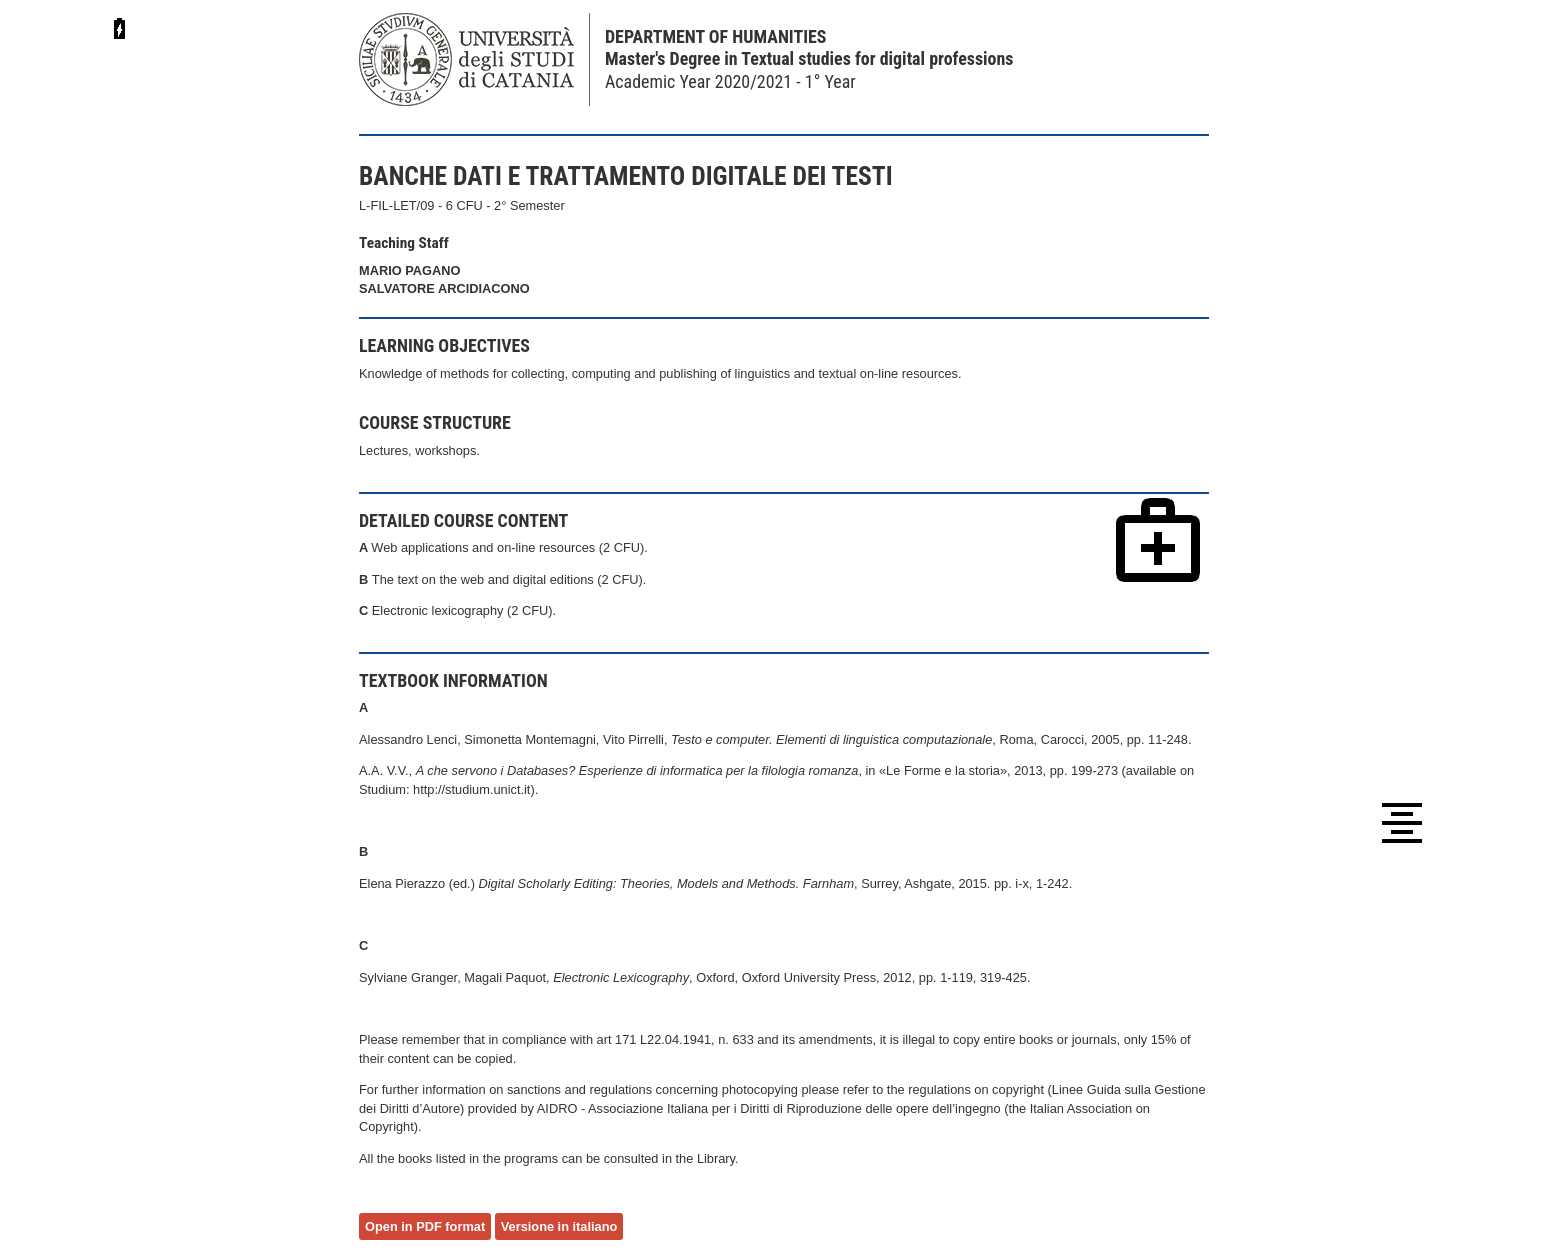 The height and width of the screenshot is (1254, 1568). What do you see at coordinates (119, 28) in the screenshot?
I see `indicates battery is fully charged while connected to power` at bounding box center [119, 28].